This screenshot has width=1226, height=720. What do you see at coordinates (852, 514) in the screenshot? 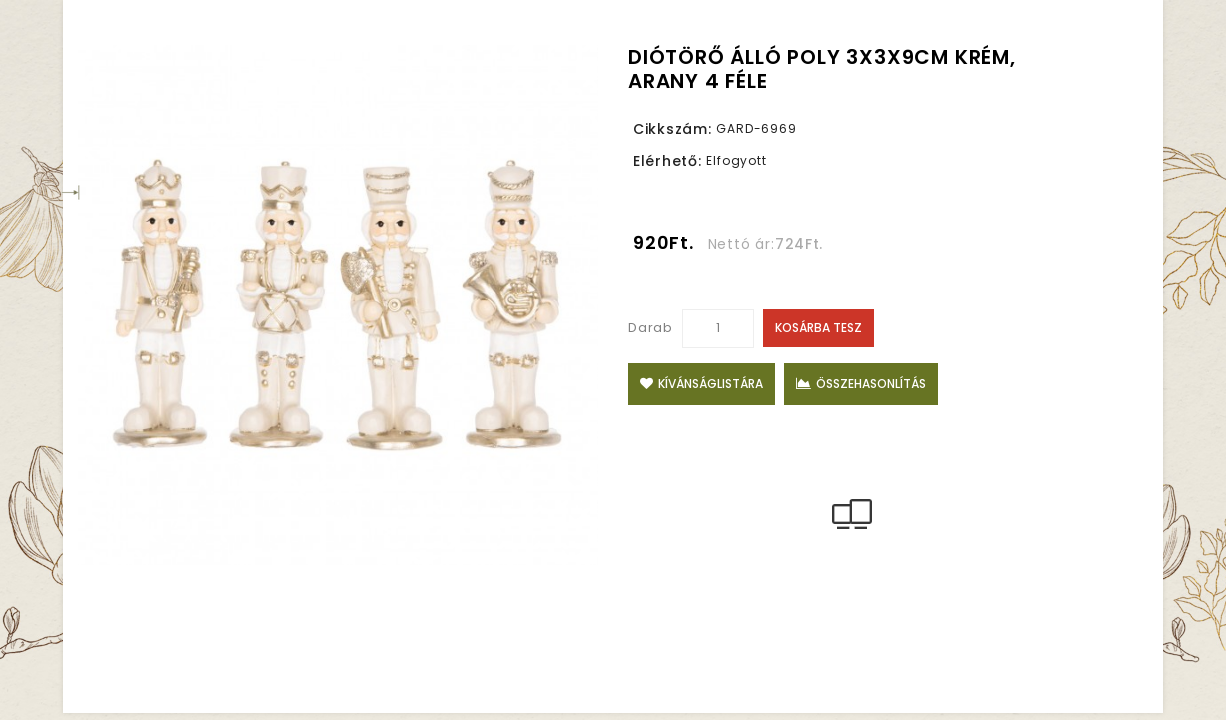
I see `display arrangement settings for multiple monitors` at bounding box center [852, 514].